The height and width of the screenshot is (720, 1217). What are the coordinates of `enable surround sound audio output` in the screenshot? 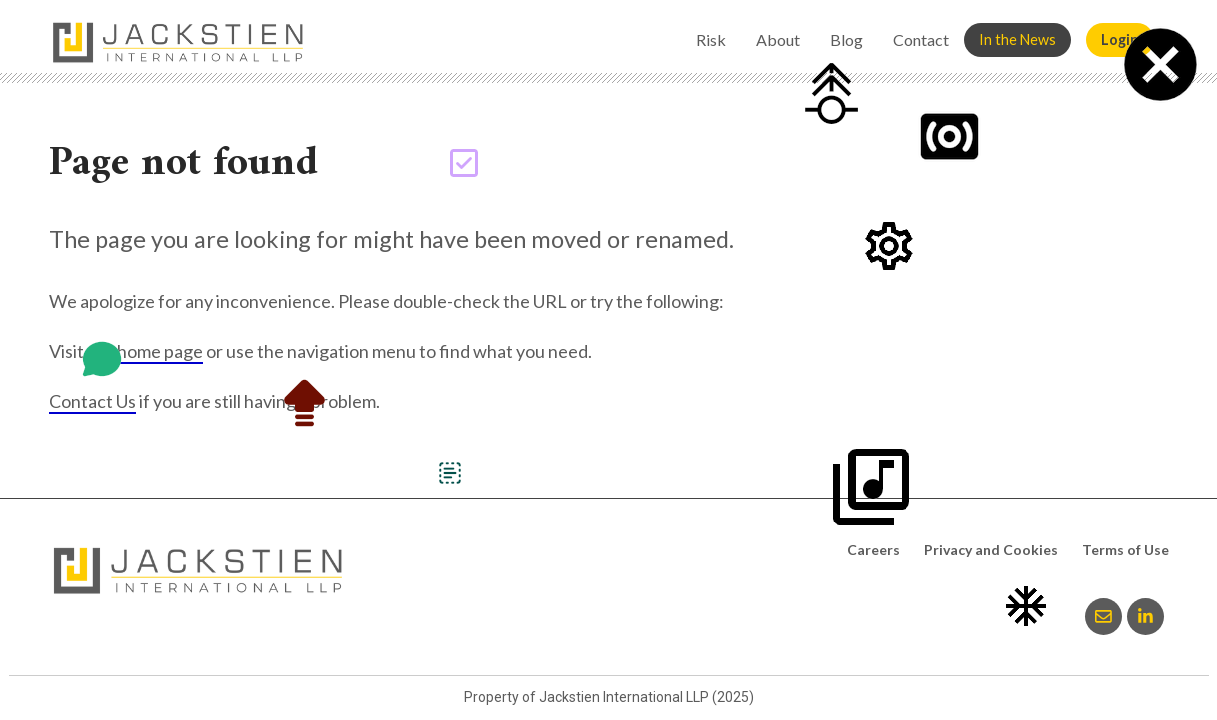 It's located at (949, 136).